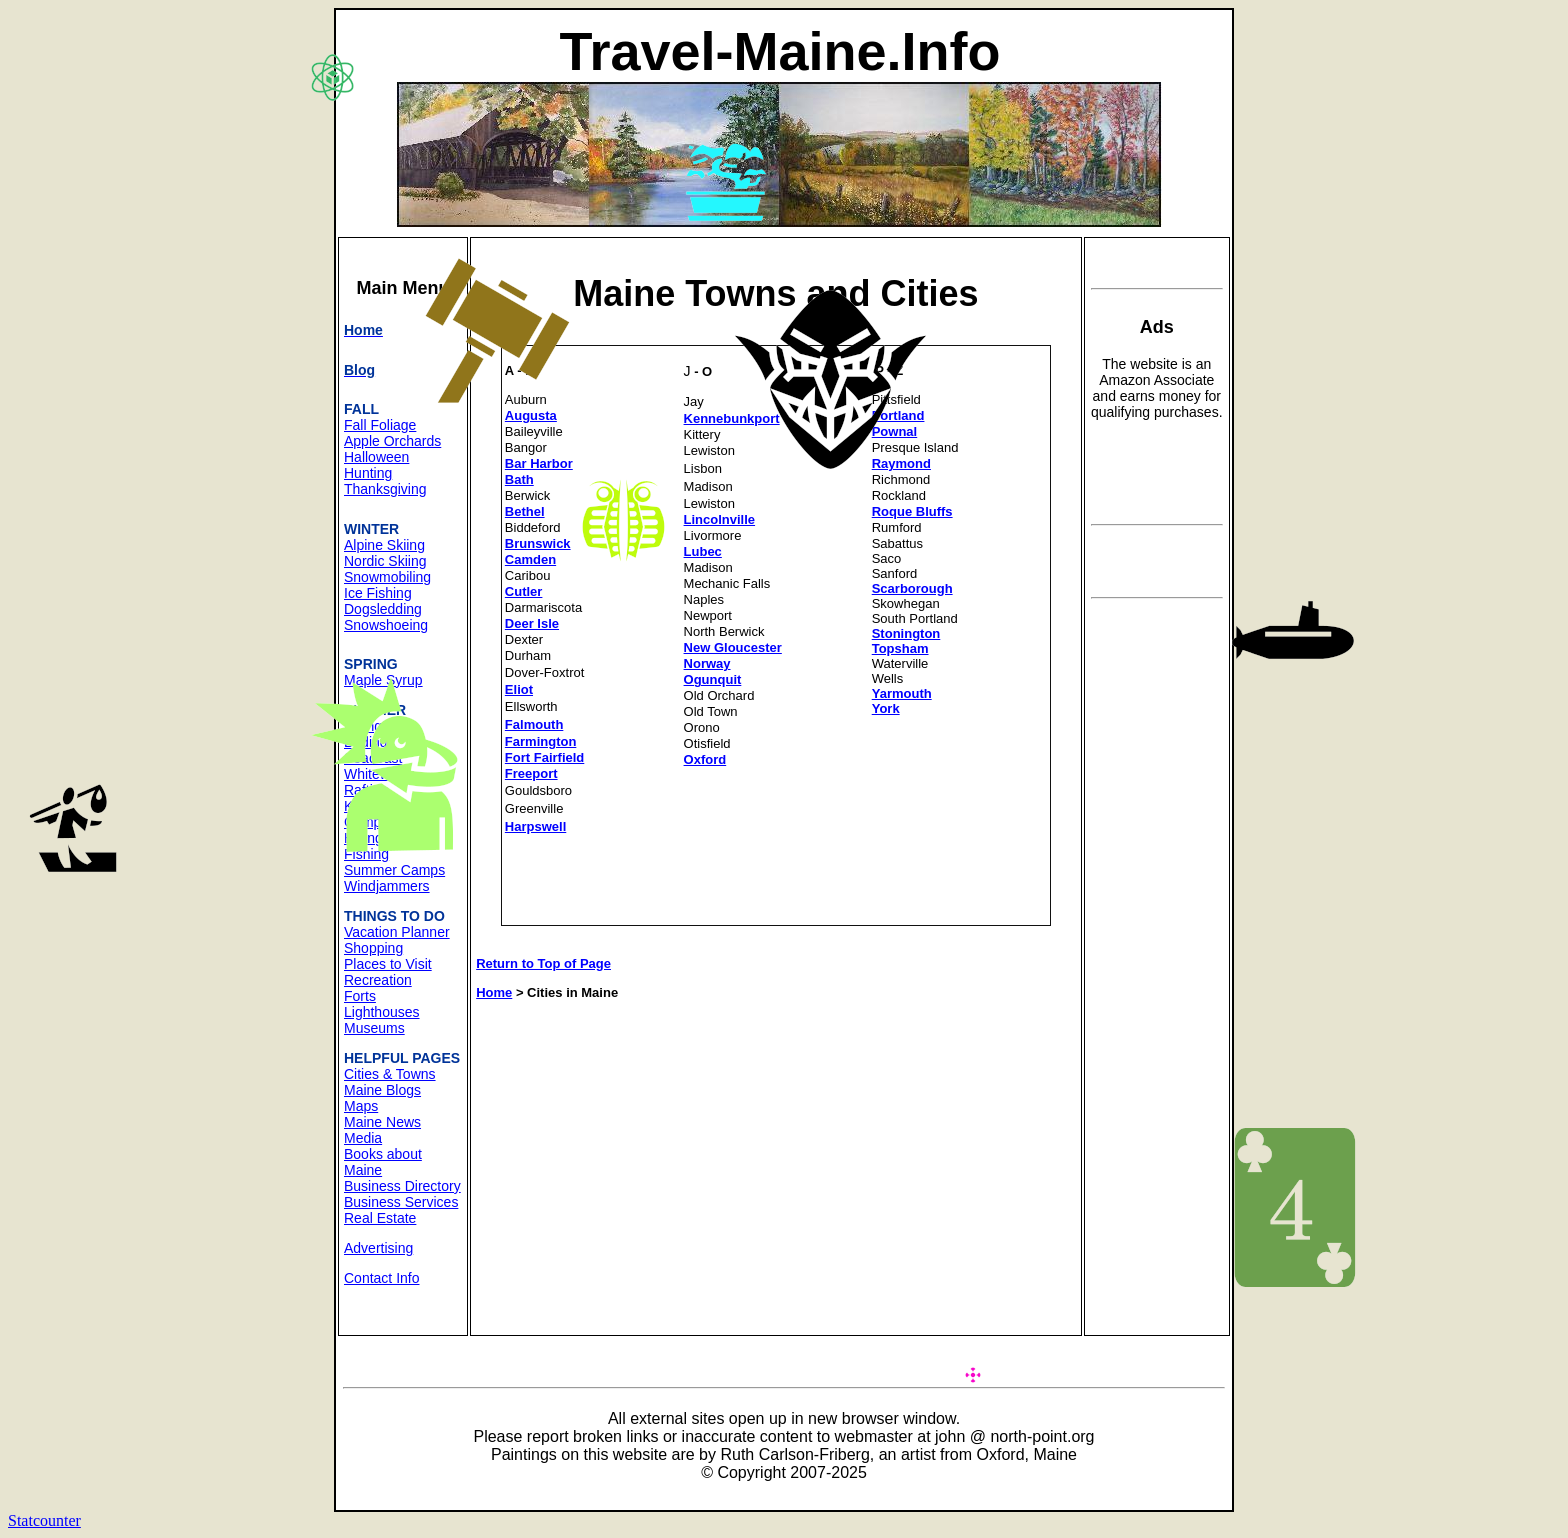 Image resolution: width=1568 pixels, height=1538 pixels. What do you see at coordinates (332, 77) in the screenshot?
I see `access materials science or chemistry resources` at bounding box center [332, 77].